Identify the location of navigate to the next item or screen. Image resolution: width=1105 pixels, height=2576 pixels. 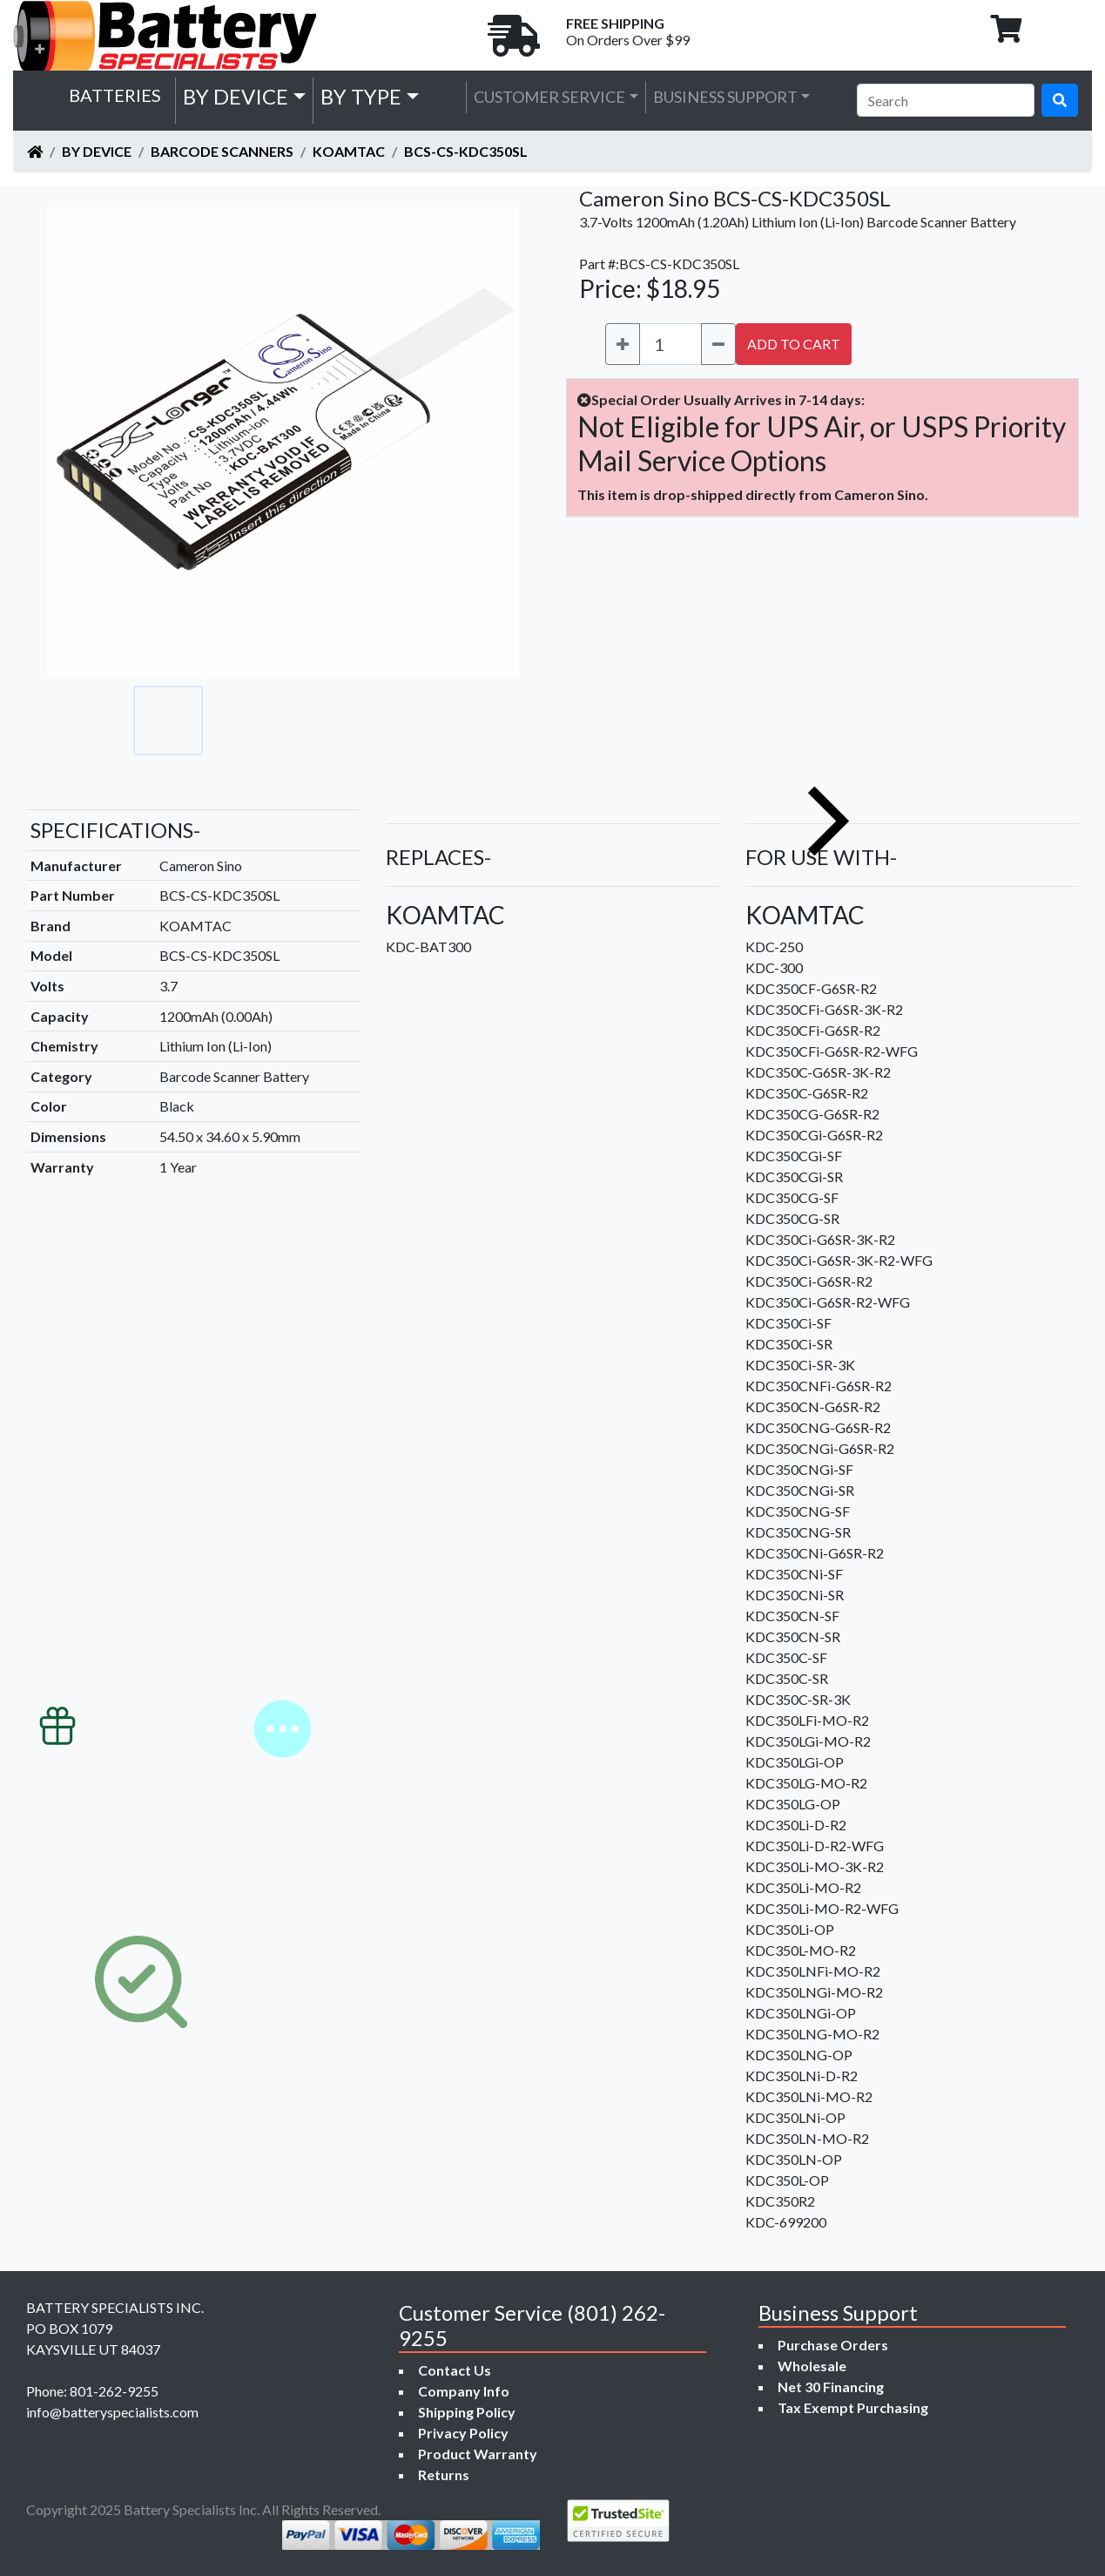
(828, 821).